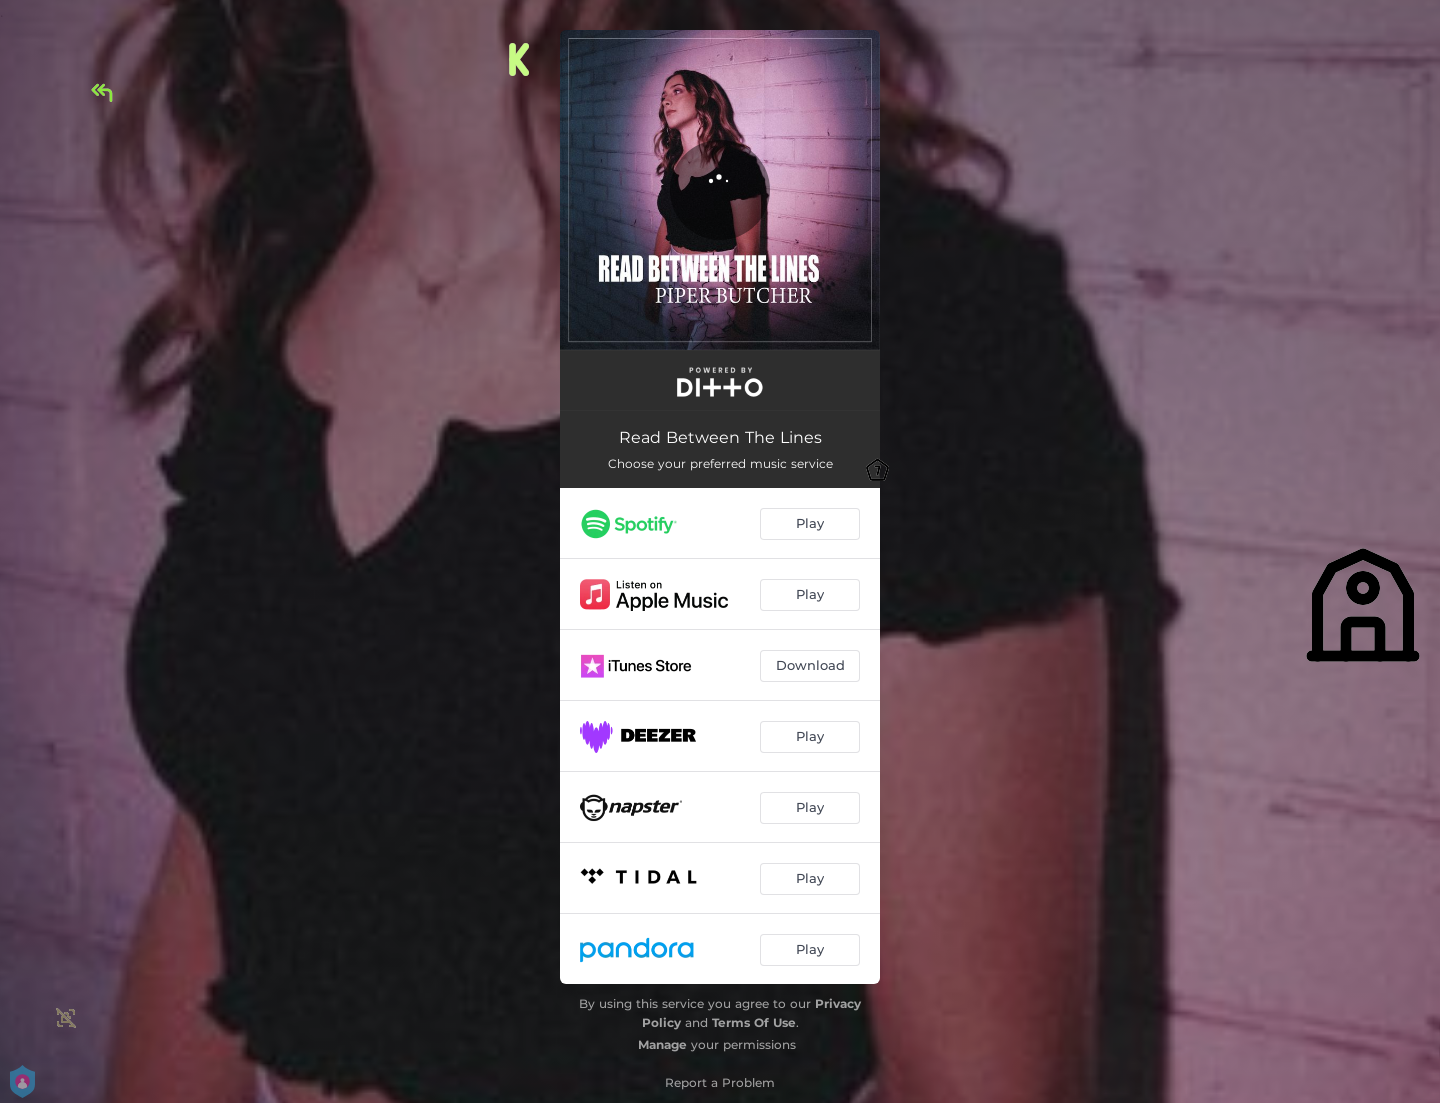 The width and height of the screenshot is (1440, 1103). Describe the element at coordinates (517, 59) in the screenshot. I see `indicates items starting with the letter K` at that location.